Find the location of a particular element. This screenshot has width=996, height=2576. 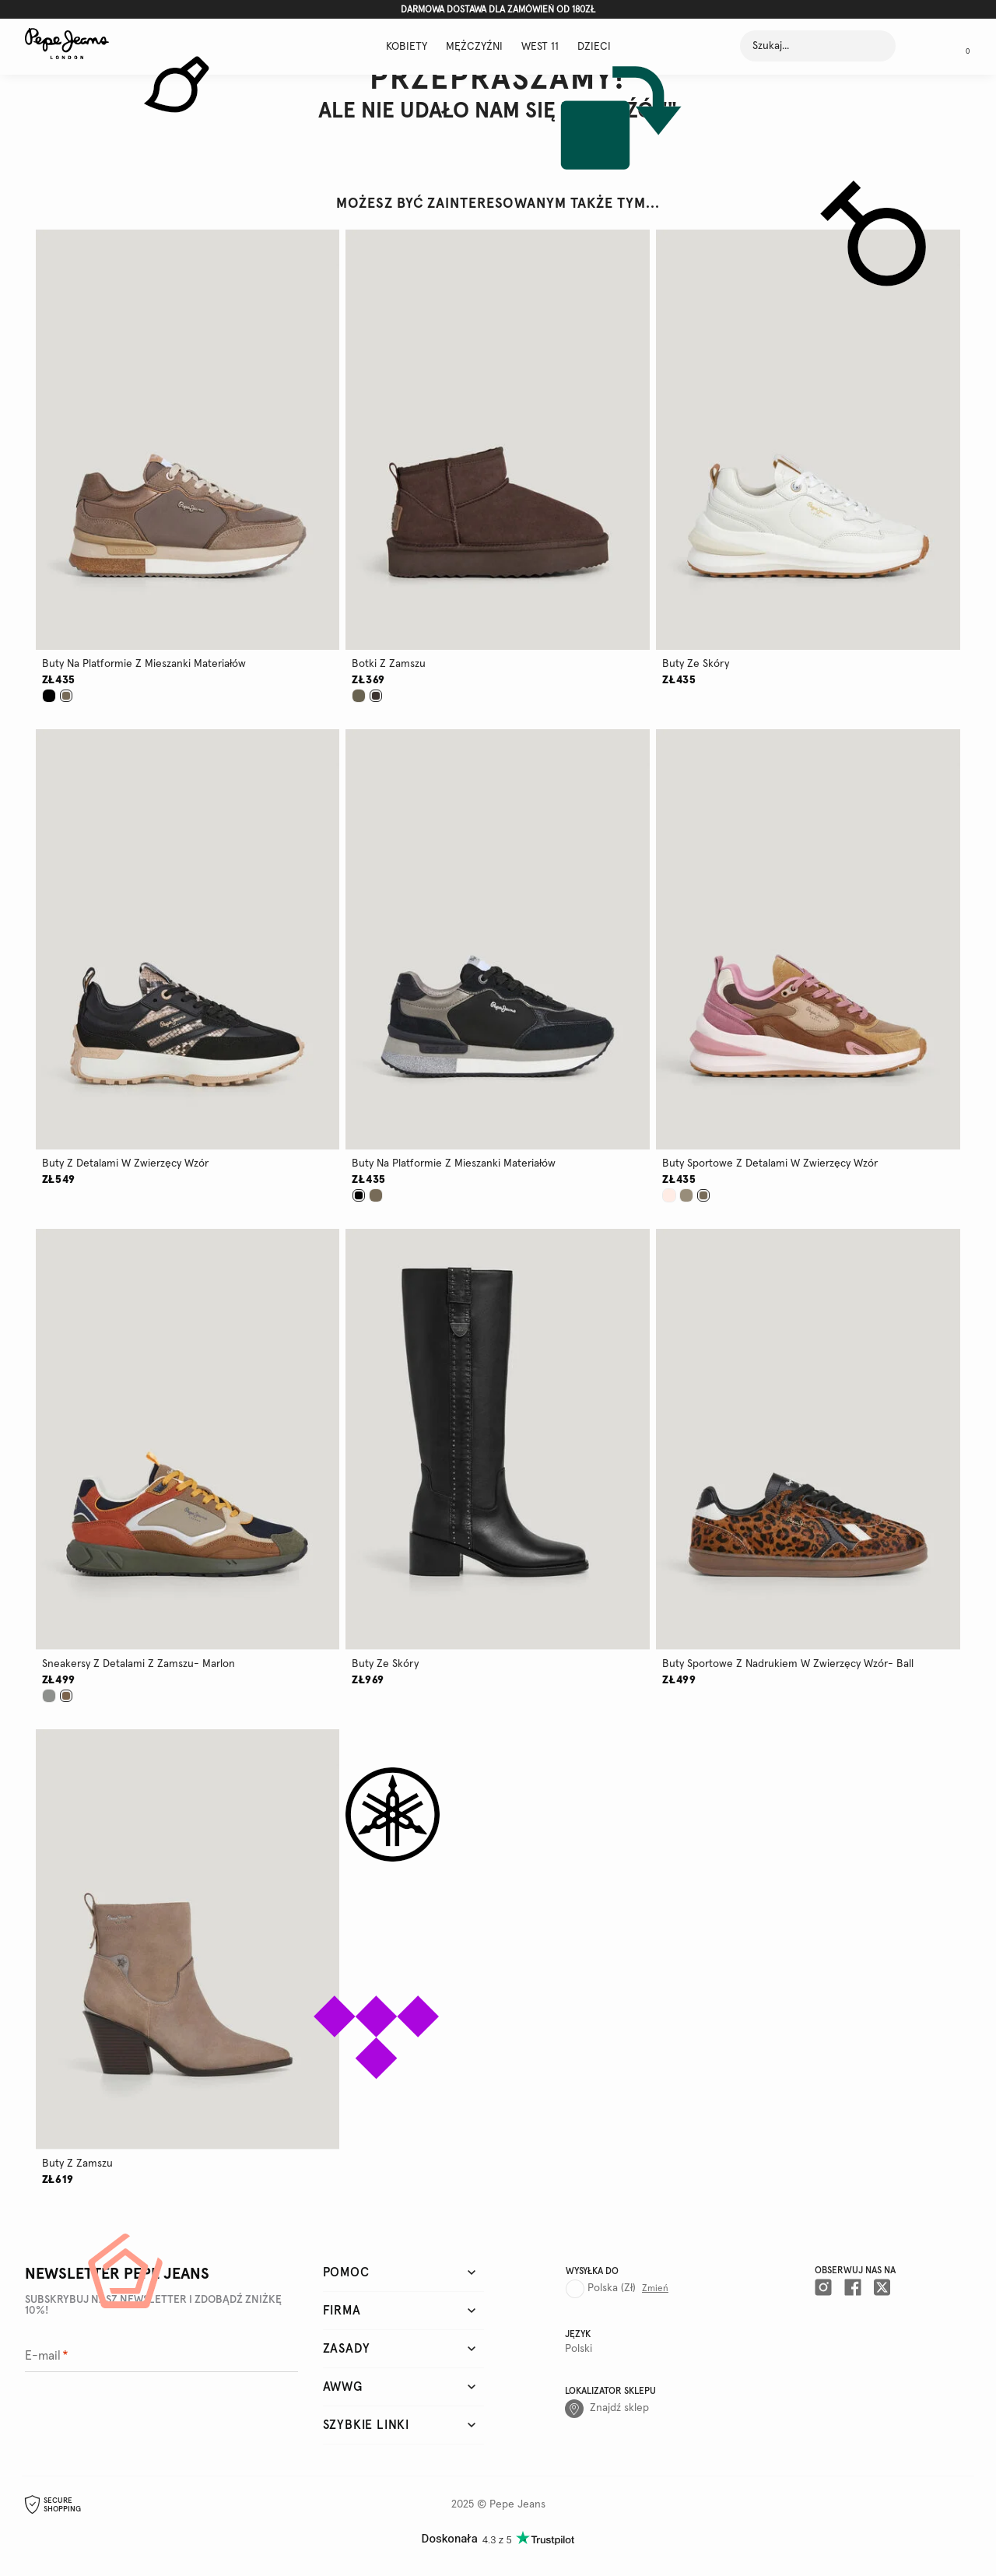

indicates transgender or travesti gender identity is located at coordinates (879, 233).